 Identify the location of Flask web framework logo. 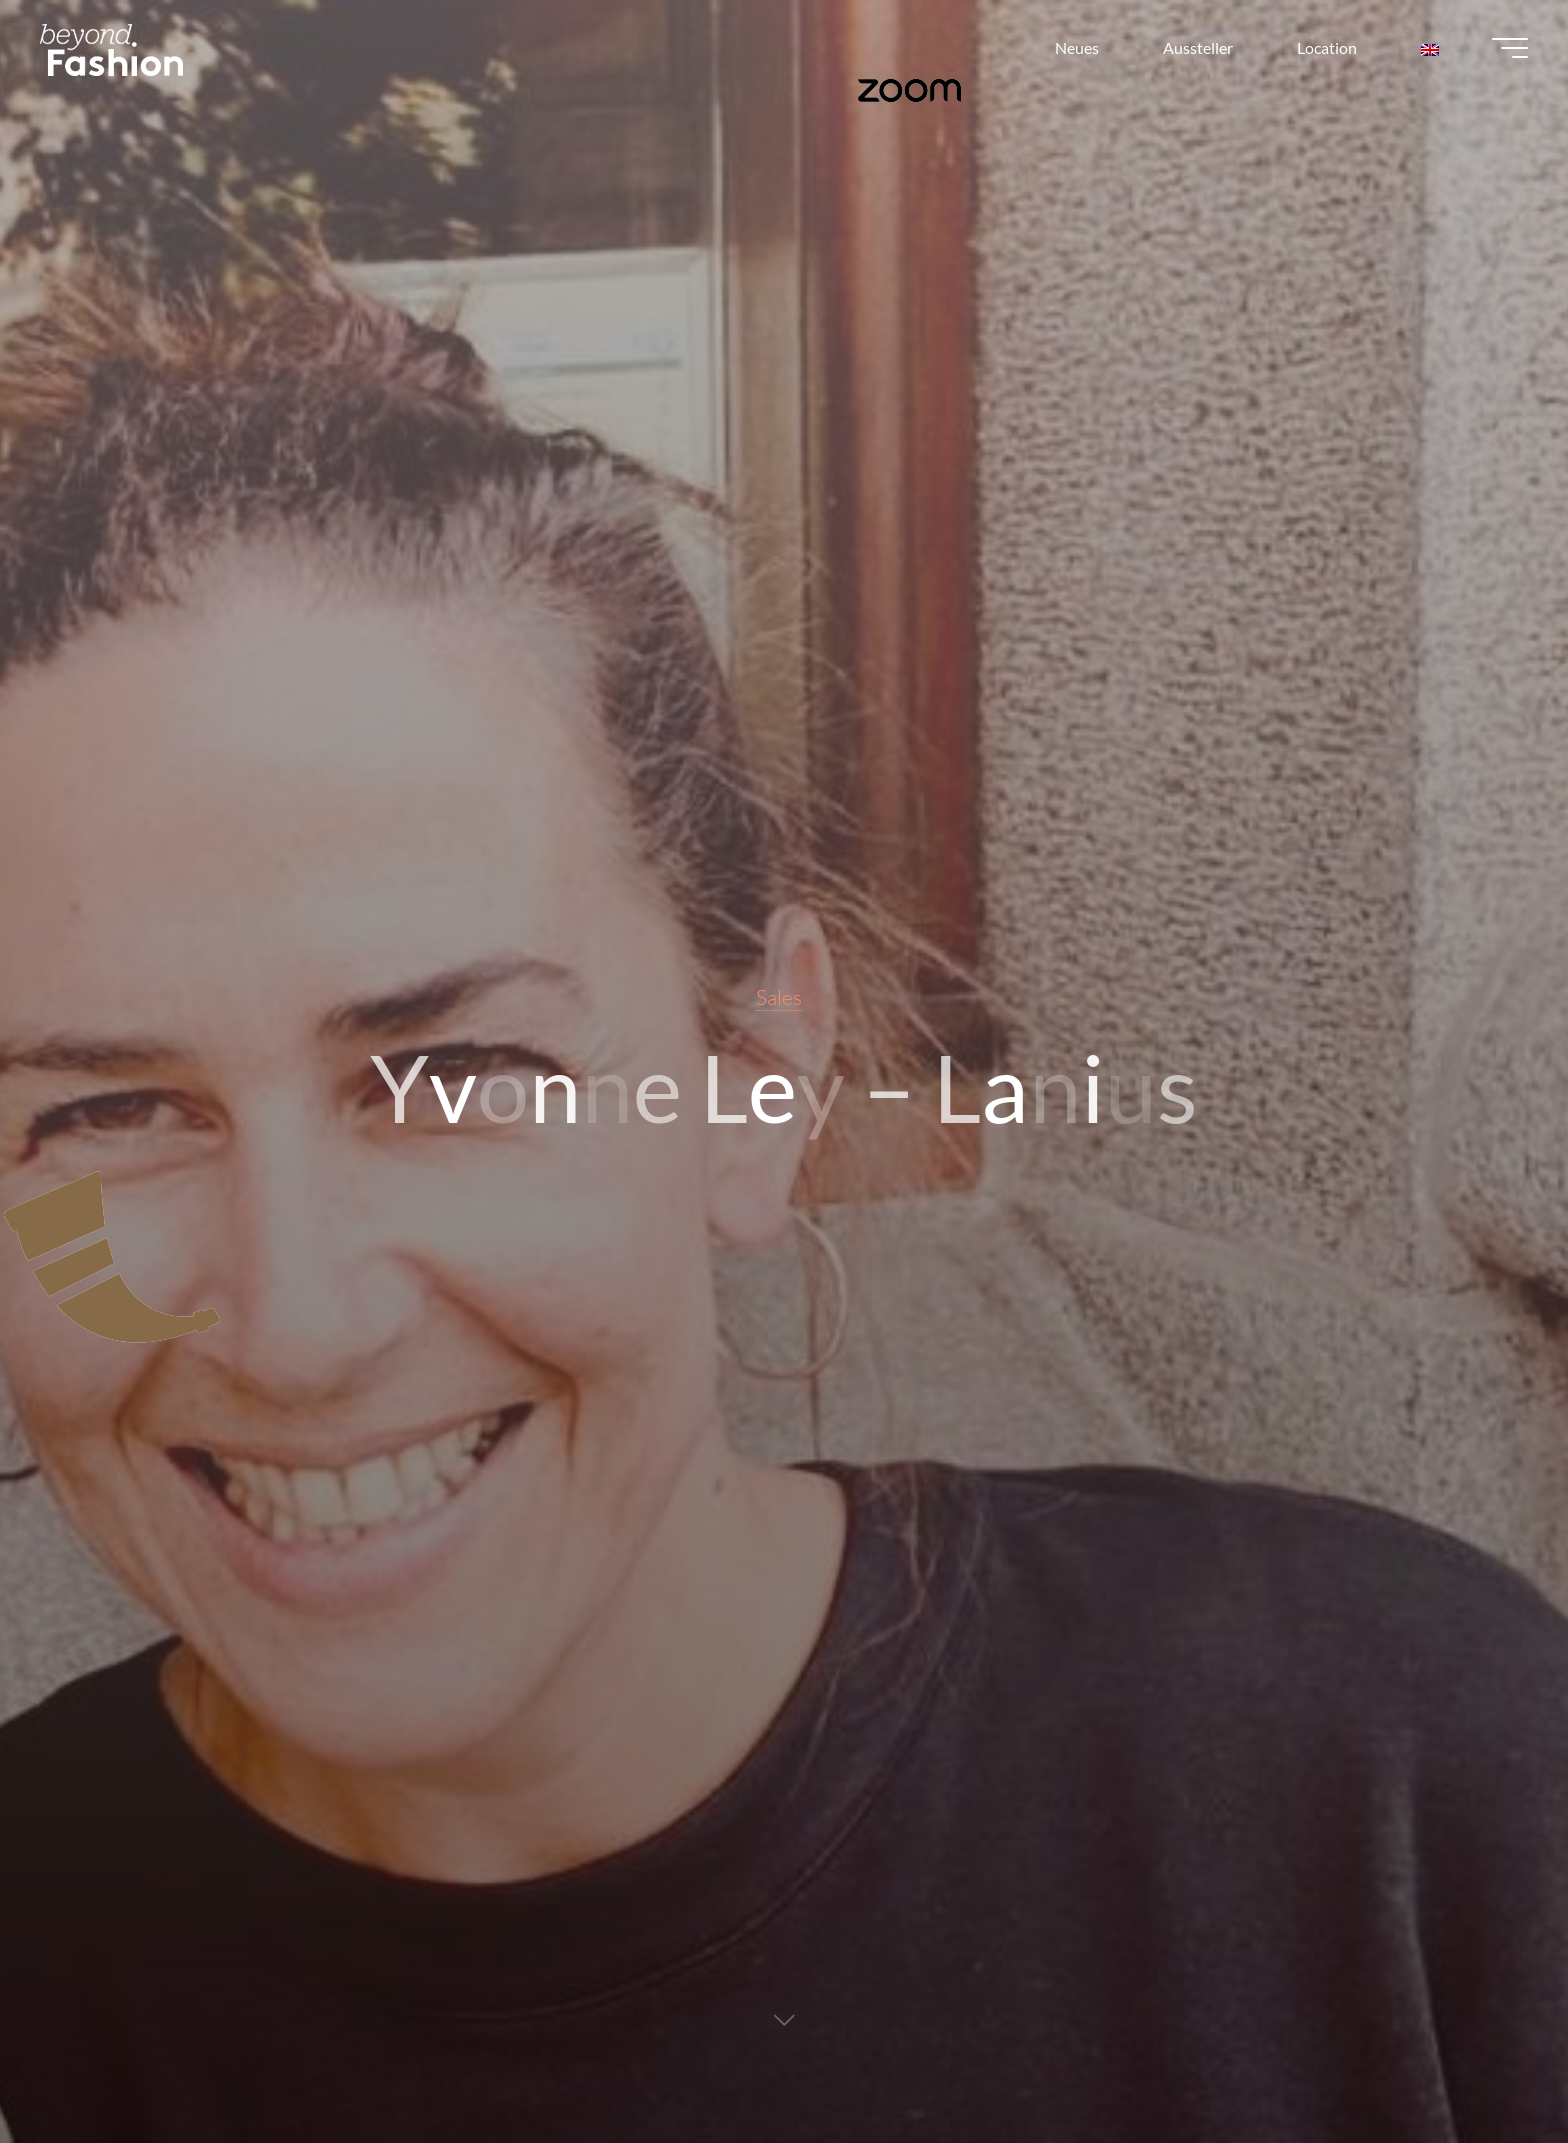
(112, 1257).